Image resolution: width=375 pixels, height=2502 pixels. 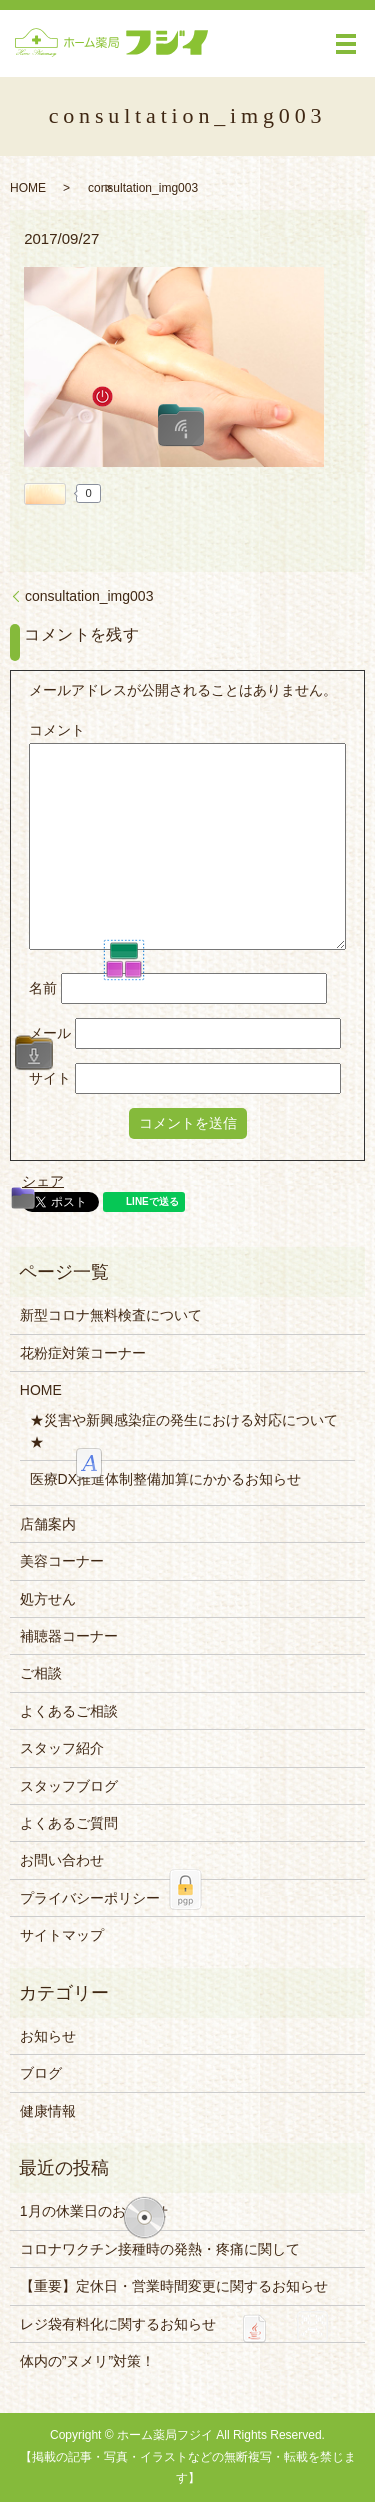 I want to click on drop files here to move them into this folder, so click(x=23, y=1198).